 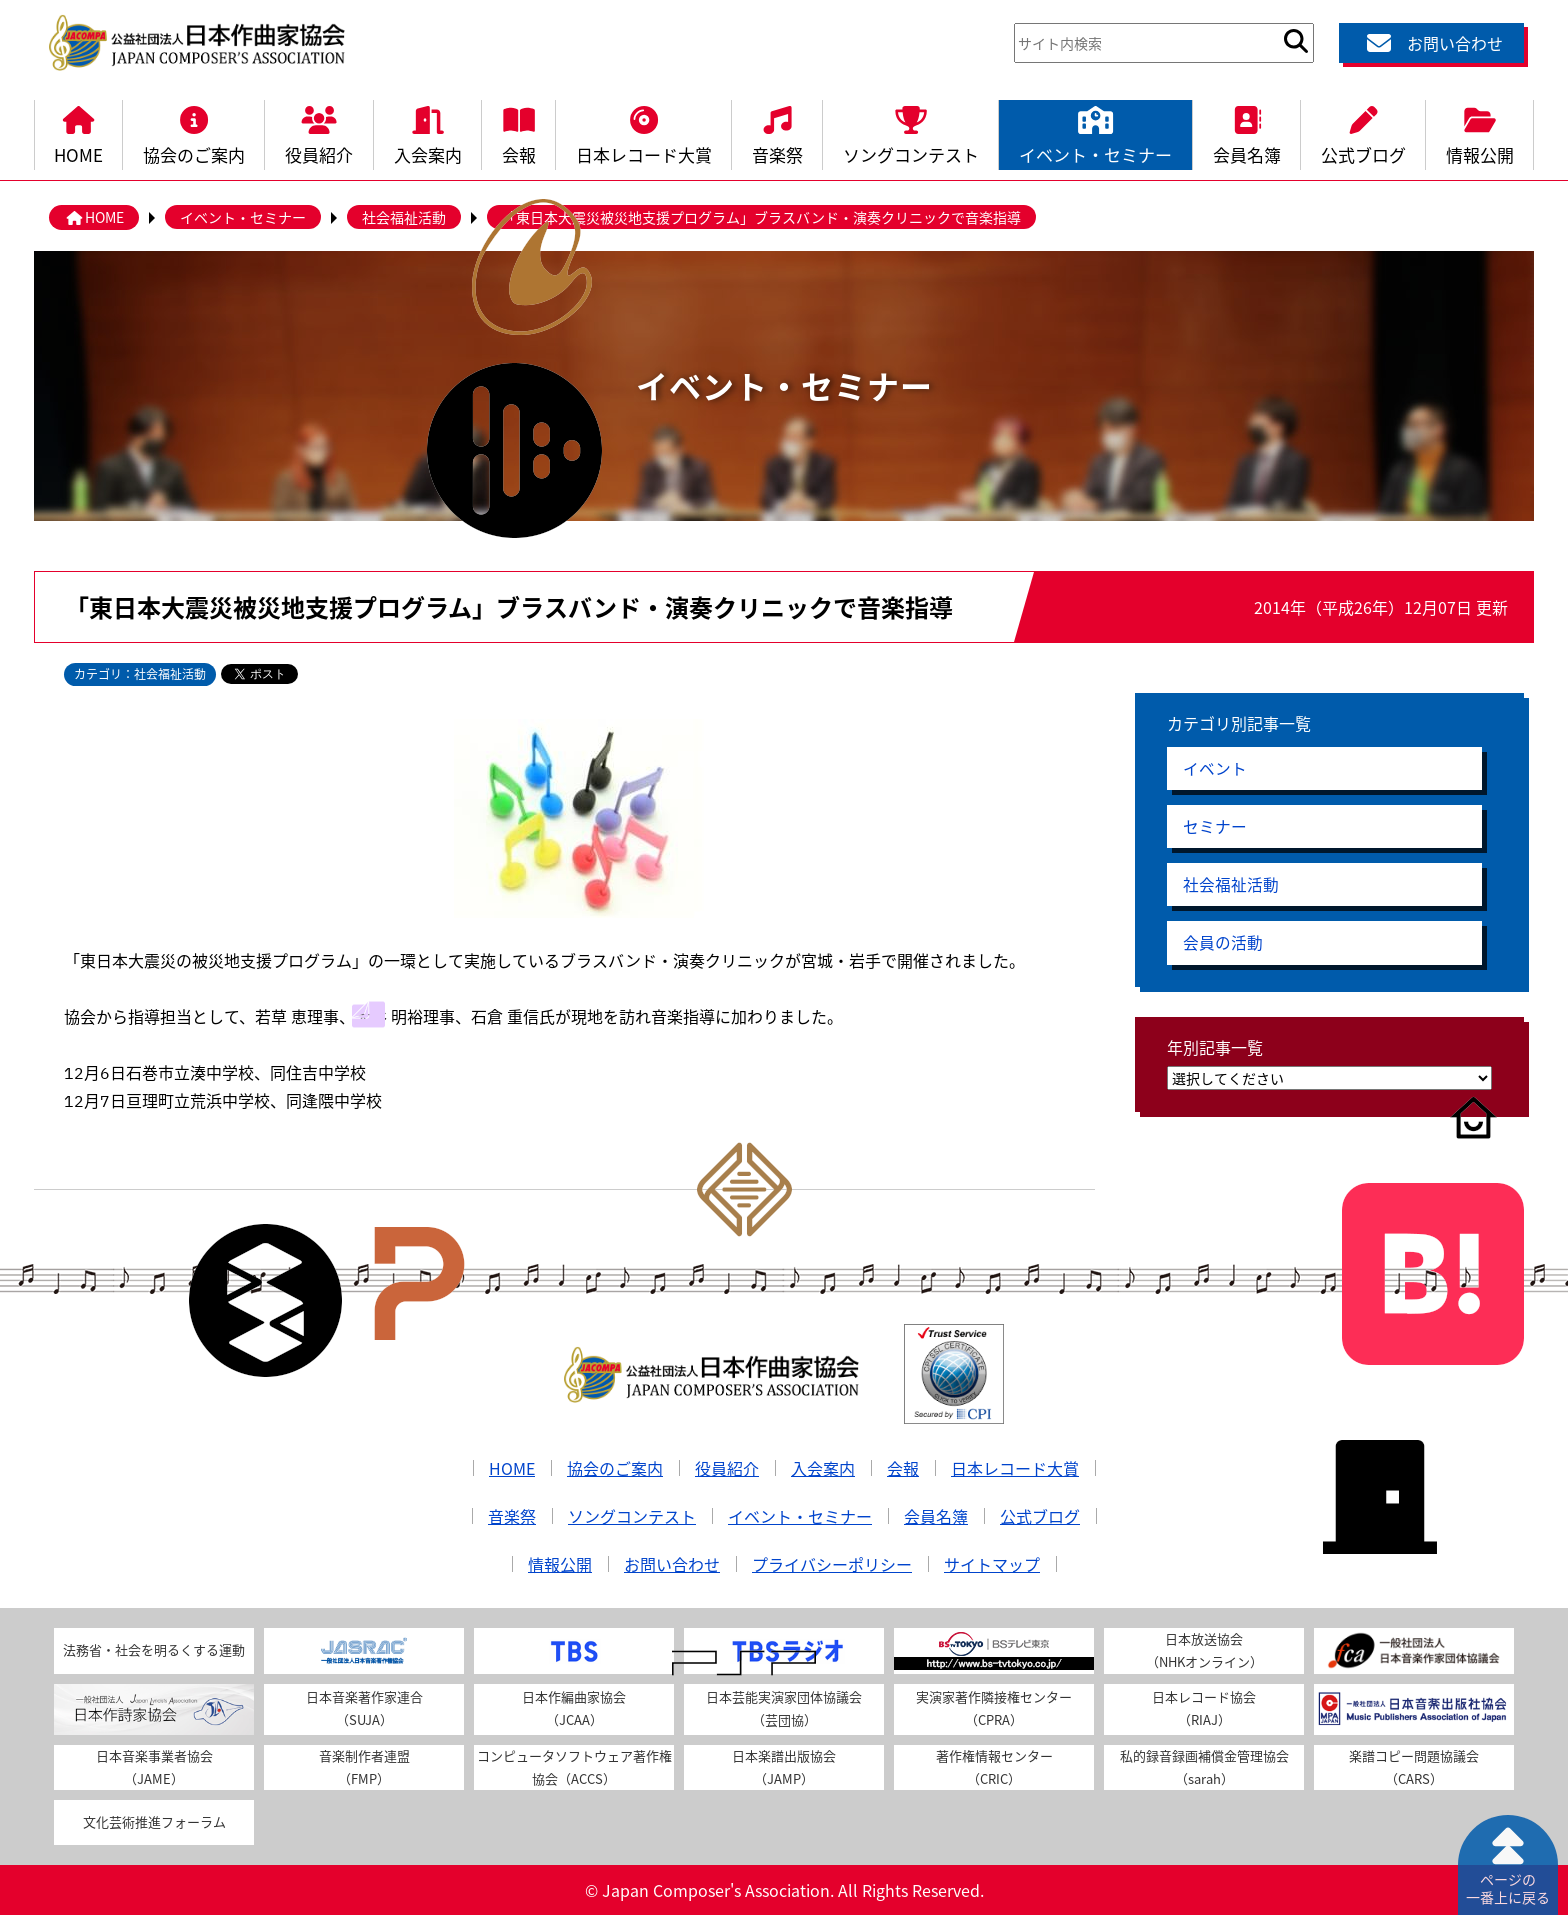 I want to click on open the Local app, so click(x=744, y=1189).